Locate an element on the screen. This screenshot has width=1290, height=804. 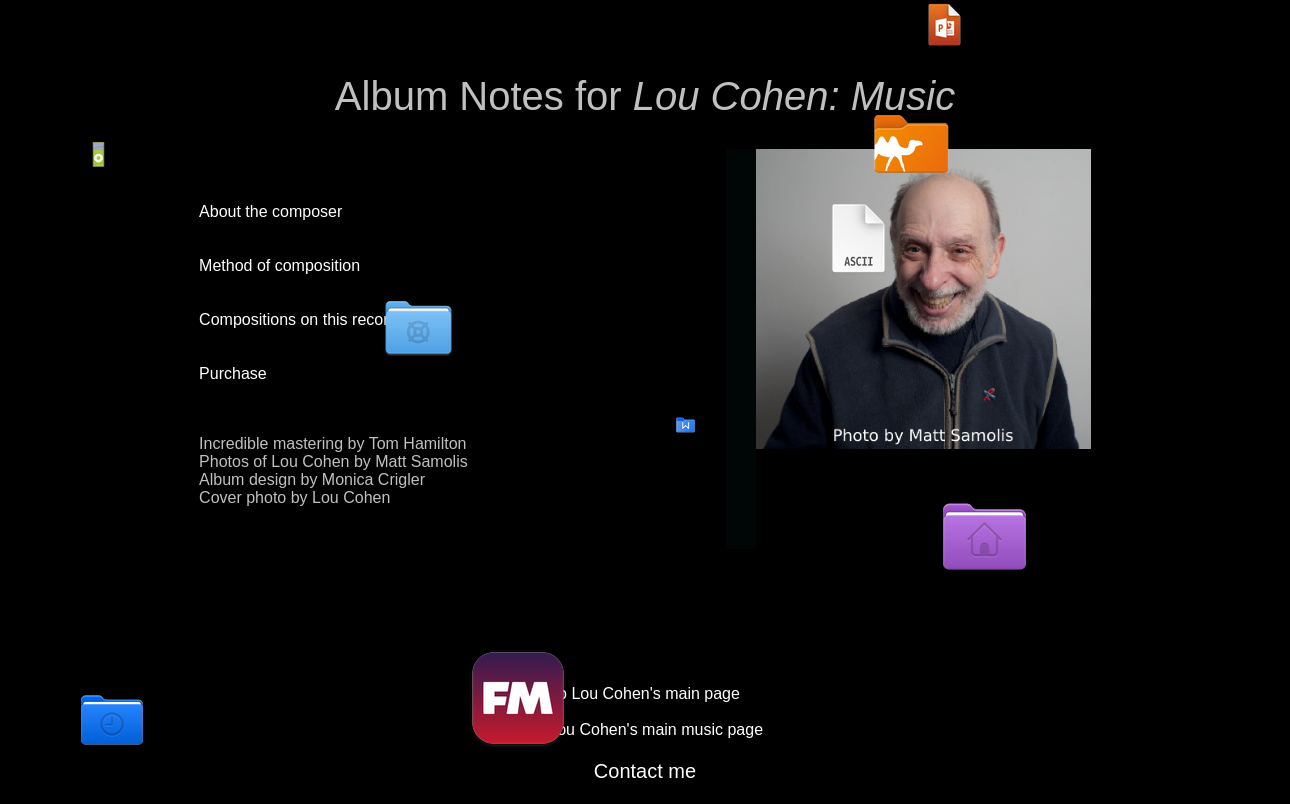
folder containing OCaml programming files is located at coordinates (911, 146).